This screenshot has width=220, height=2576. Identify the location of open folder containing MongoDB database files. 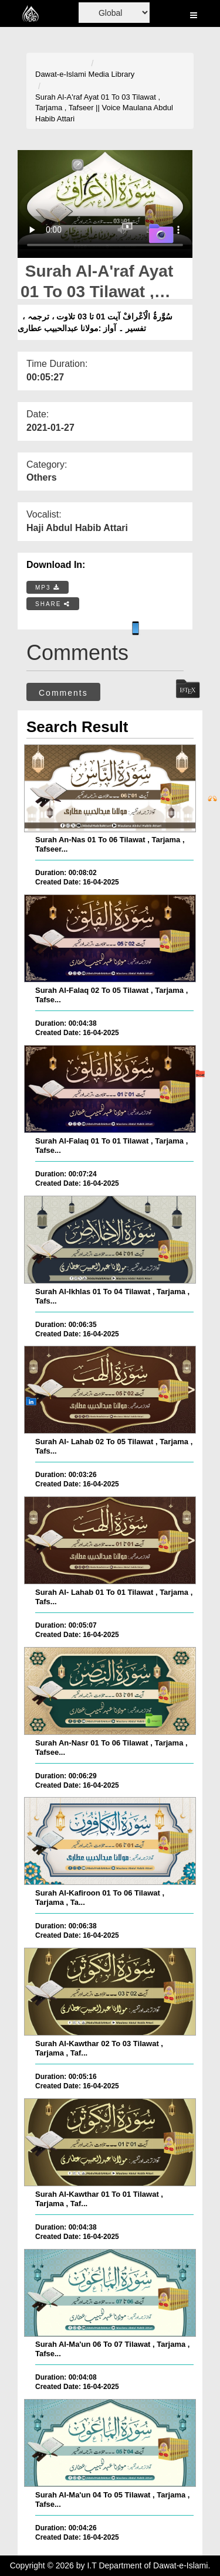
(154, 1720).